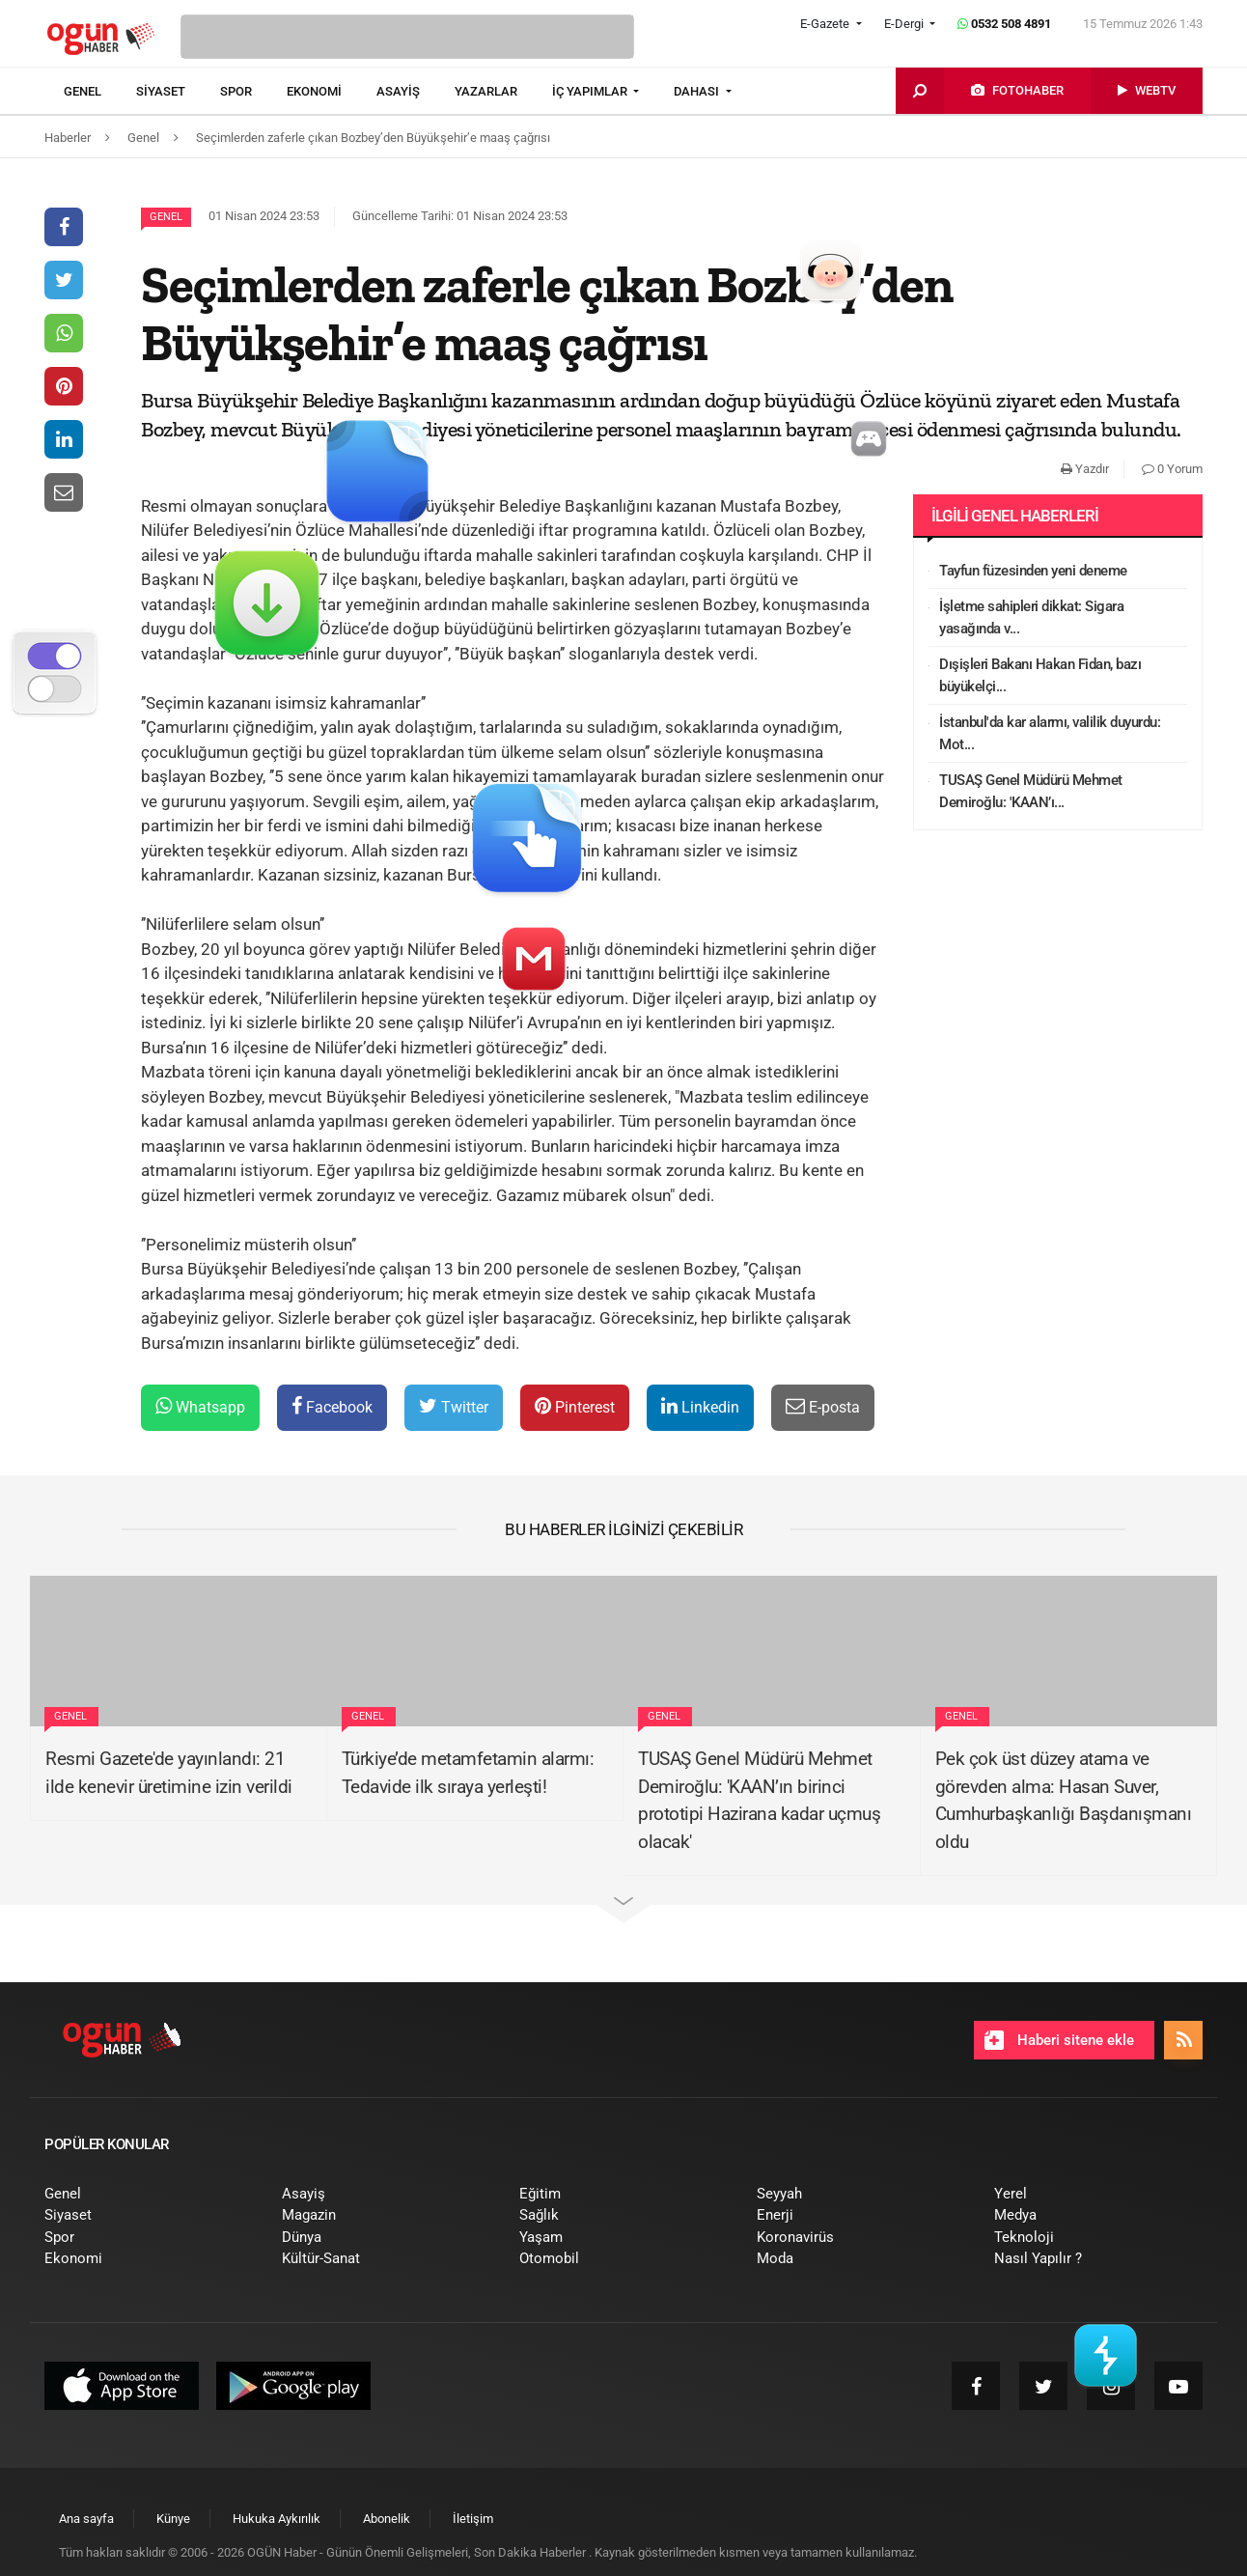 The image size is (1247, 2576). I want to click on open the MEGA cloud storage app, so click(534, 959).